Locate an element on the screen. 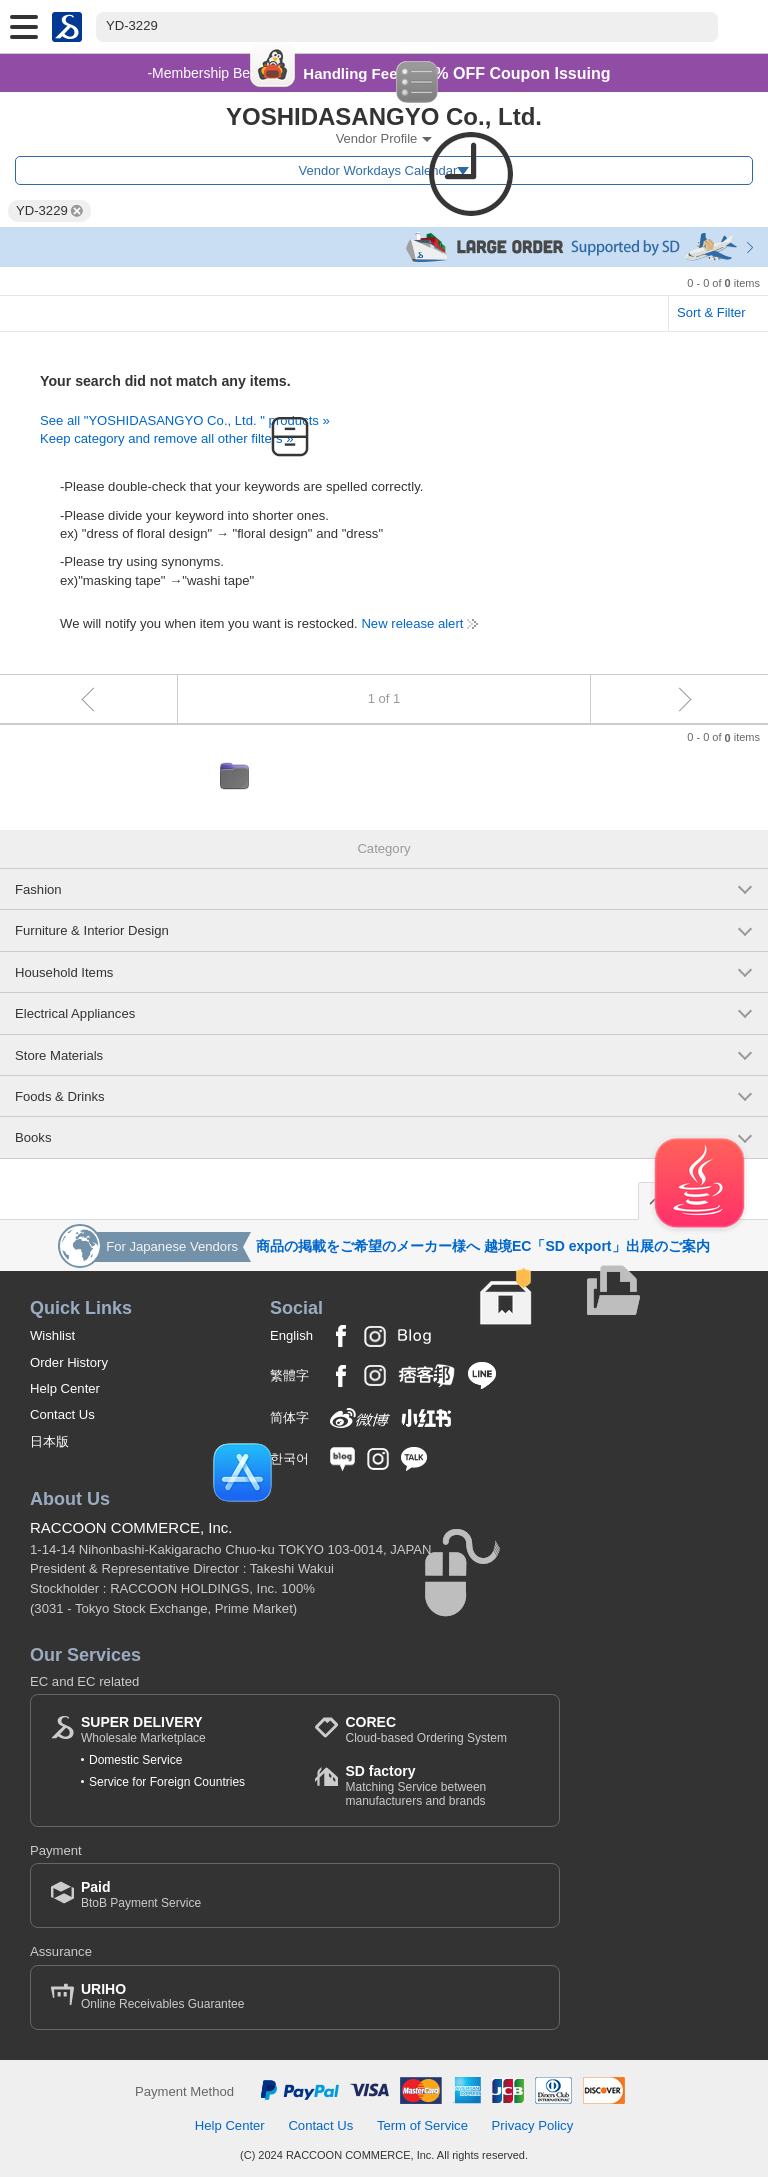 This screenshot has width=768, height=2177. open a document from files is located at coordinates (613, 1288).